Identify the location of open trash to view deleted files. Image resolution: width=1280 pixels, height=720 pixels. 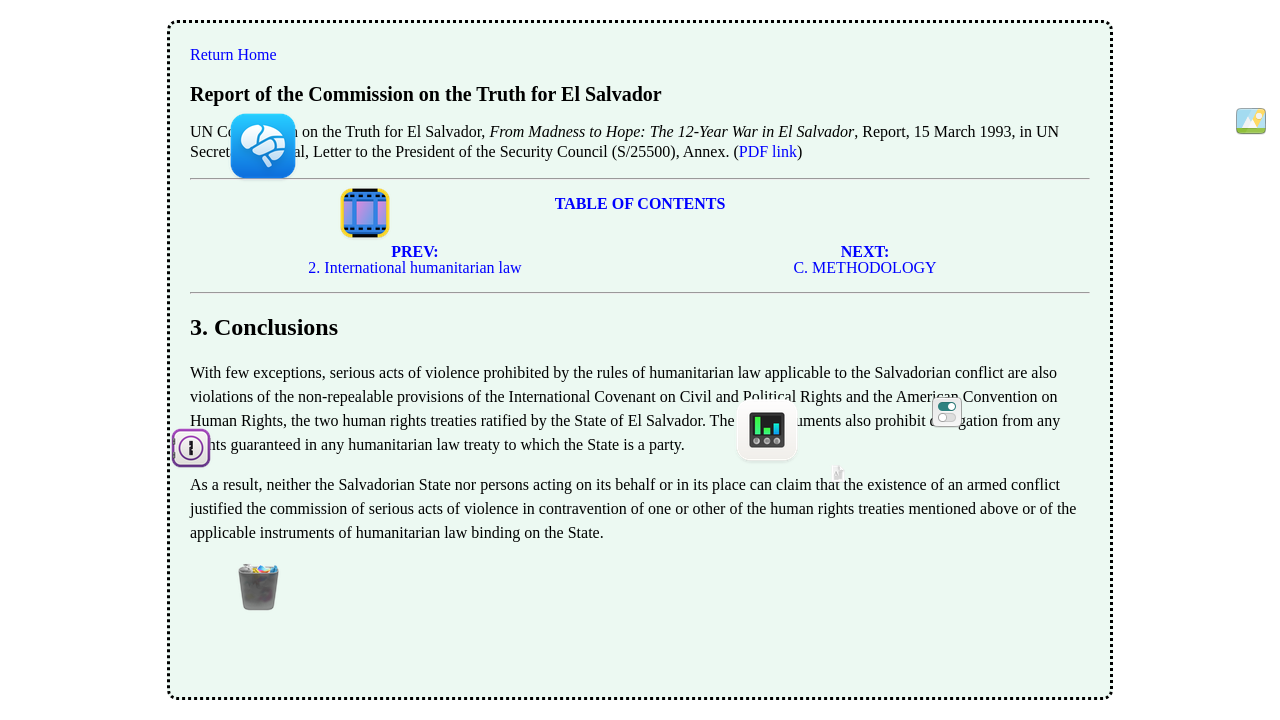
(258, 587).